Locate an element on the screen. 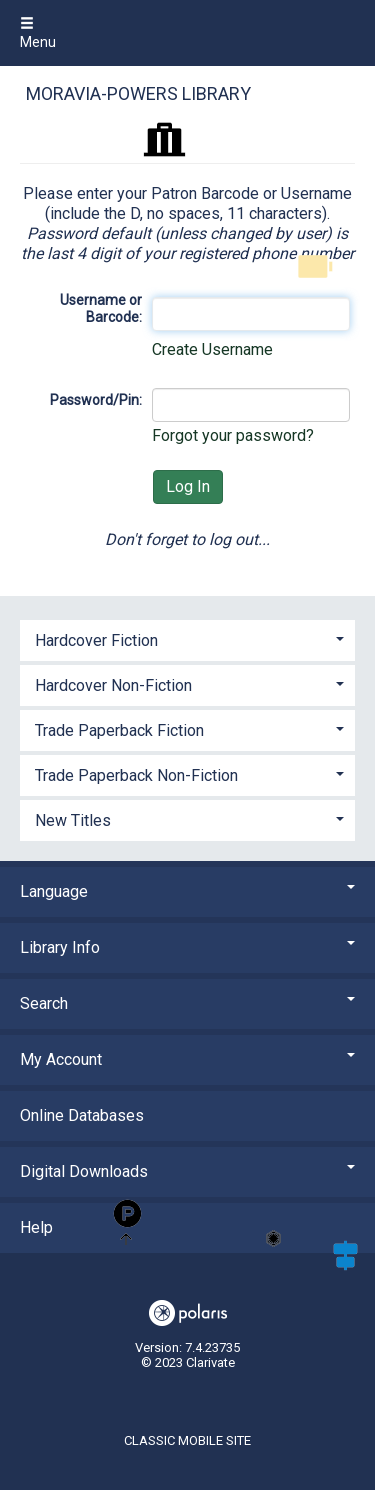 The image size is (375, 1490). indicates current battery level is located at coordinates (314, 266).